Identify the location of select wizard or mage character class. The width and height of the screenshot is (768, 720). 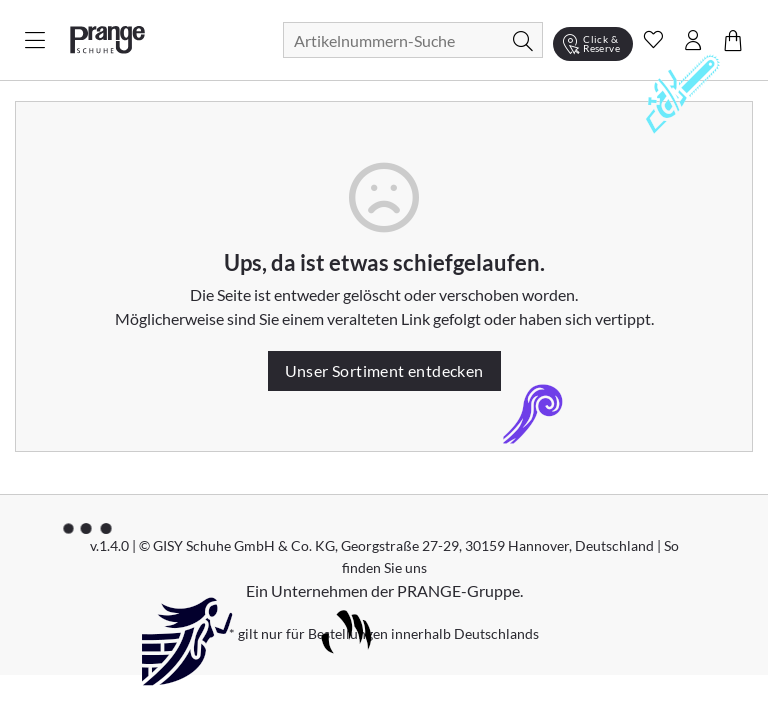
(533, 414).